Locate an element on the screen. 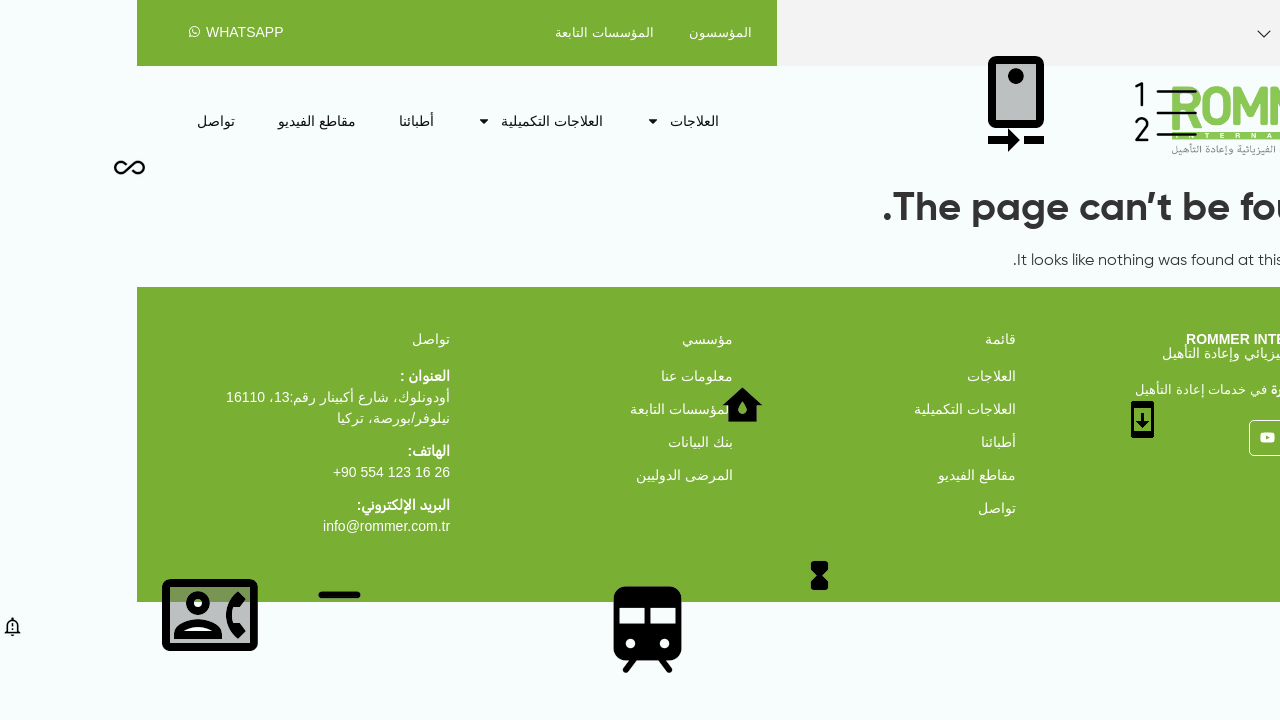 The width and height of the screenshot is (1280, 720). download a system update to your device is located at coordinates (1142, 419).